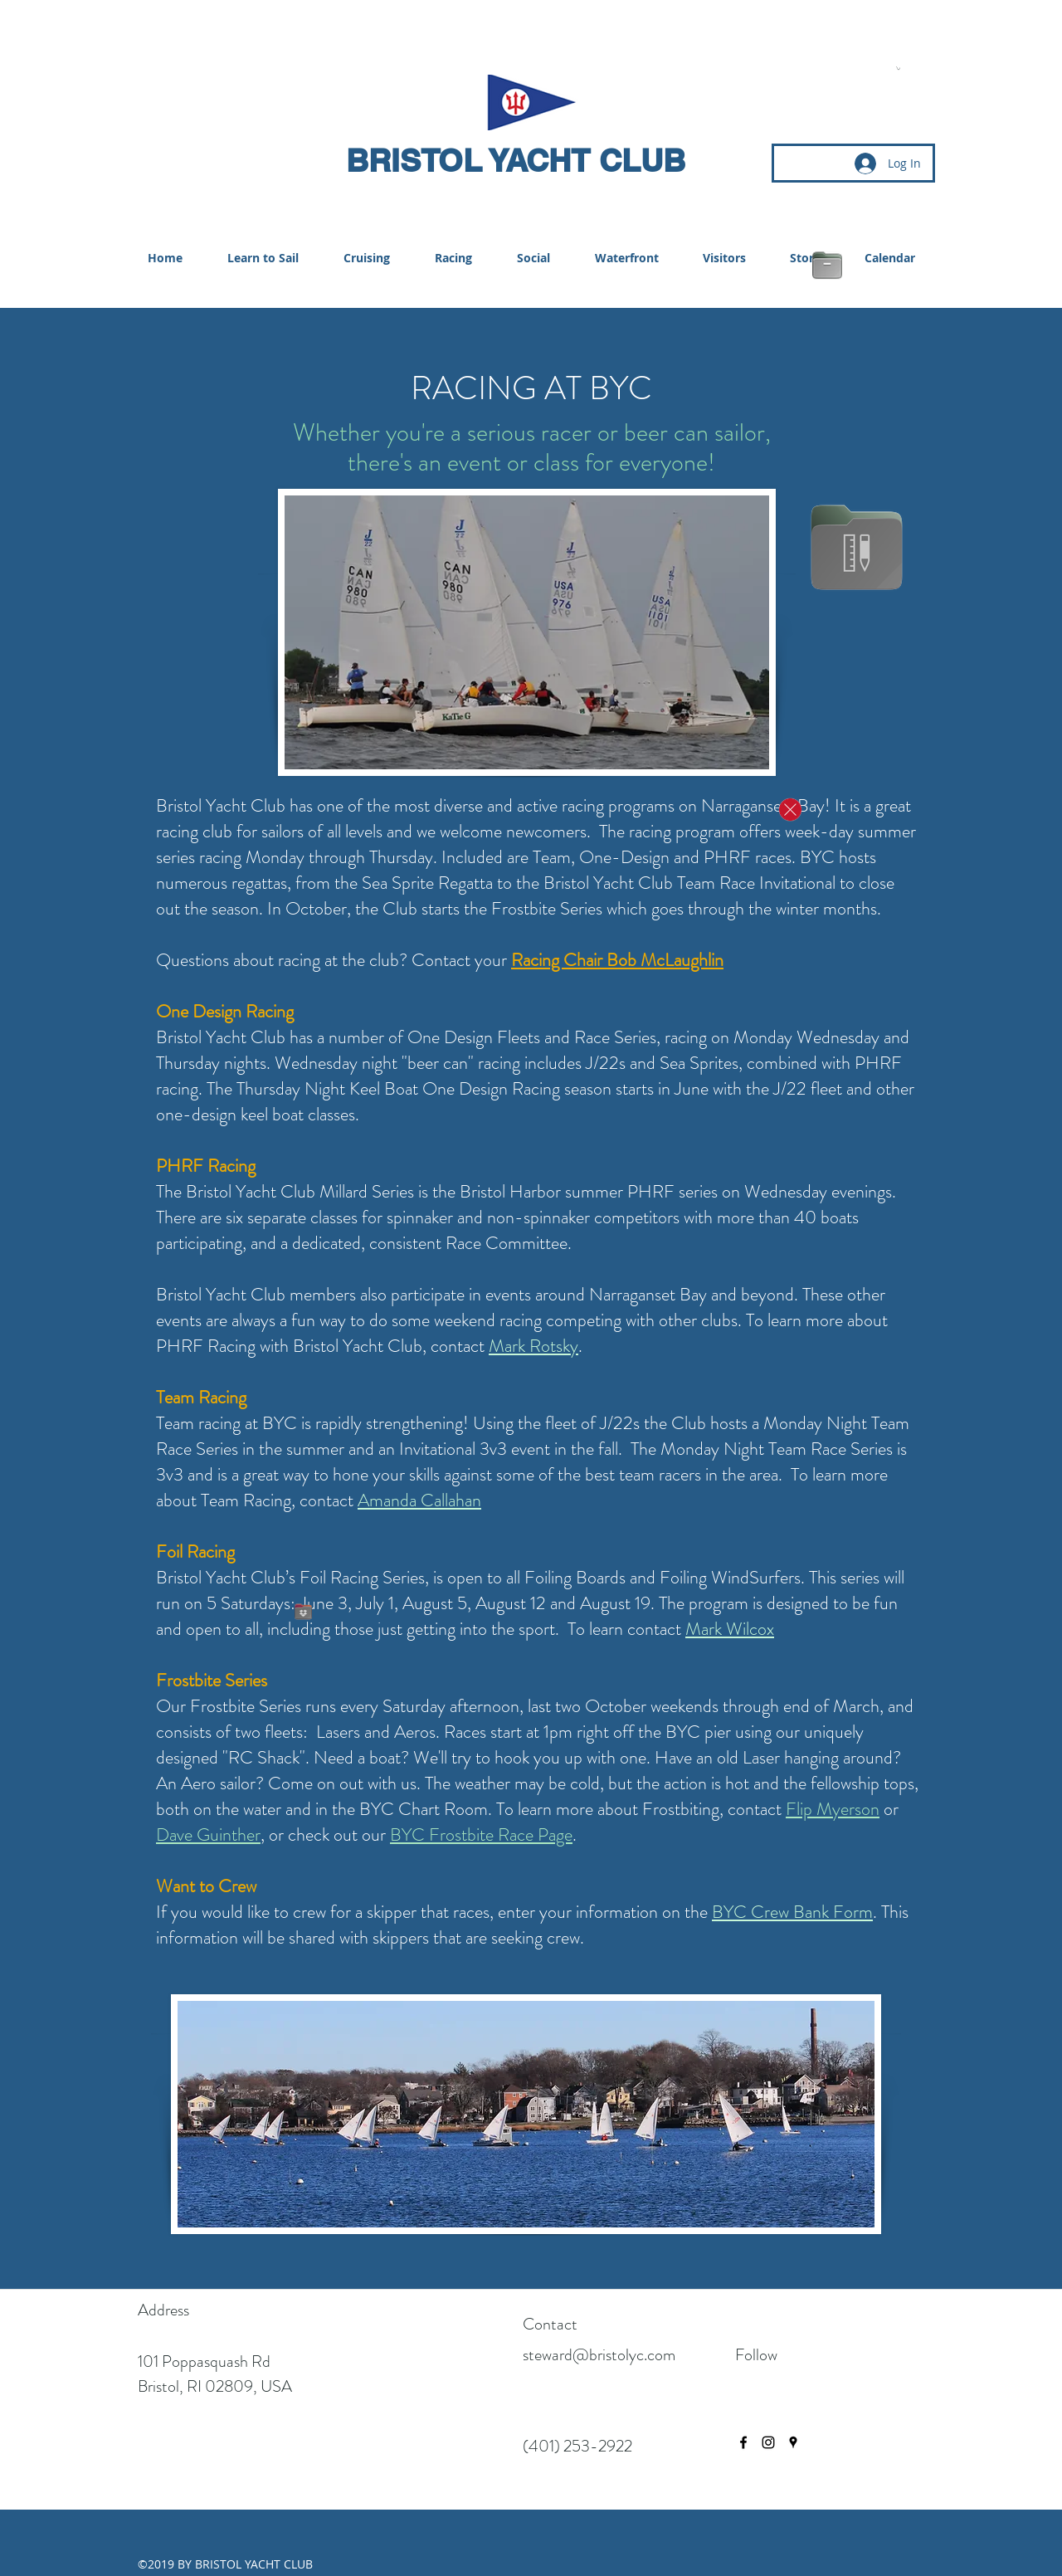 The height and width of the screenshot is (2576, 1062). What do you see at coordinates (856, 547) in the screenshot?
I see `access folder containing document templates` at bounding box center [856, 547].